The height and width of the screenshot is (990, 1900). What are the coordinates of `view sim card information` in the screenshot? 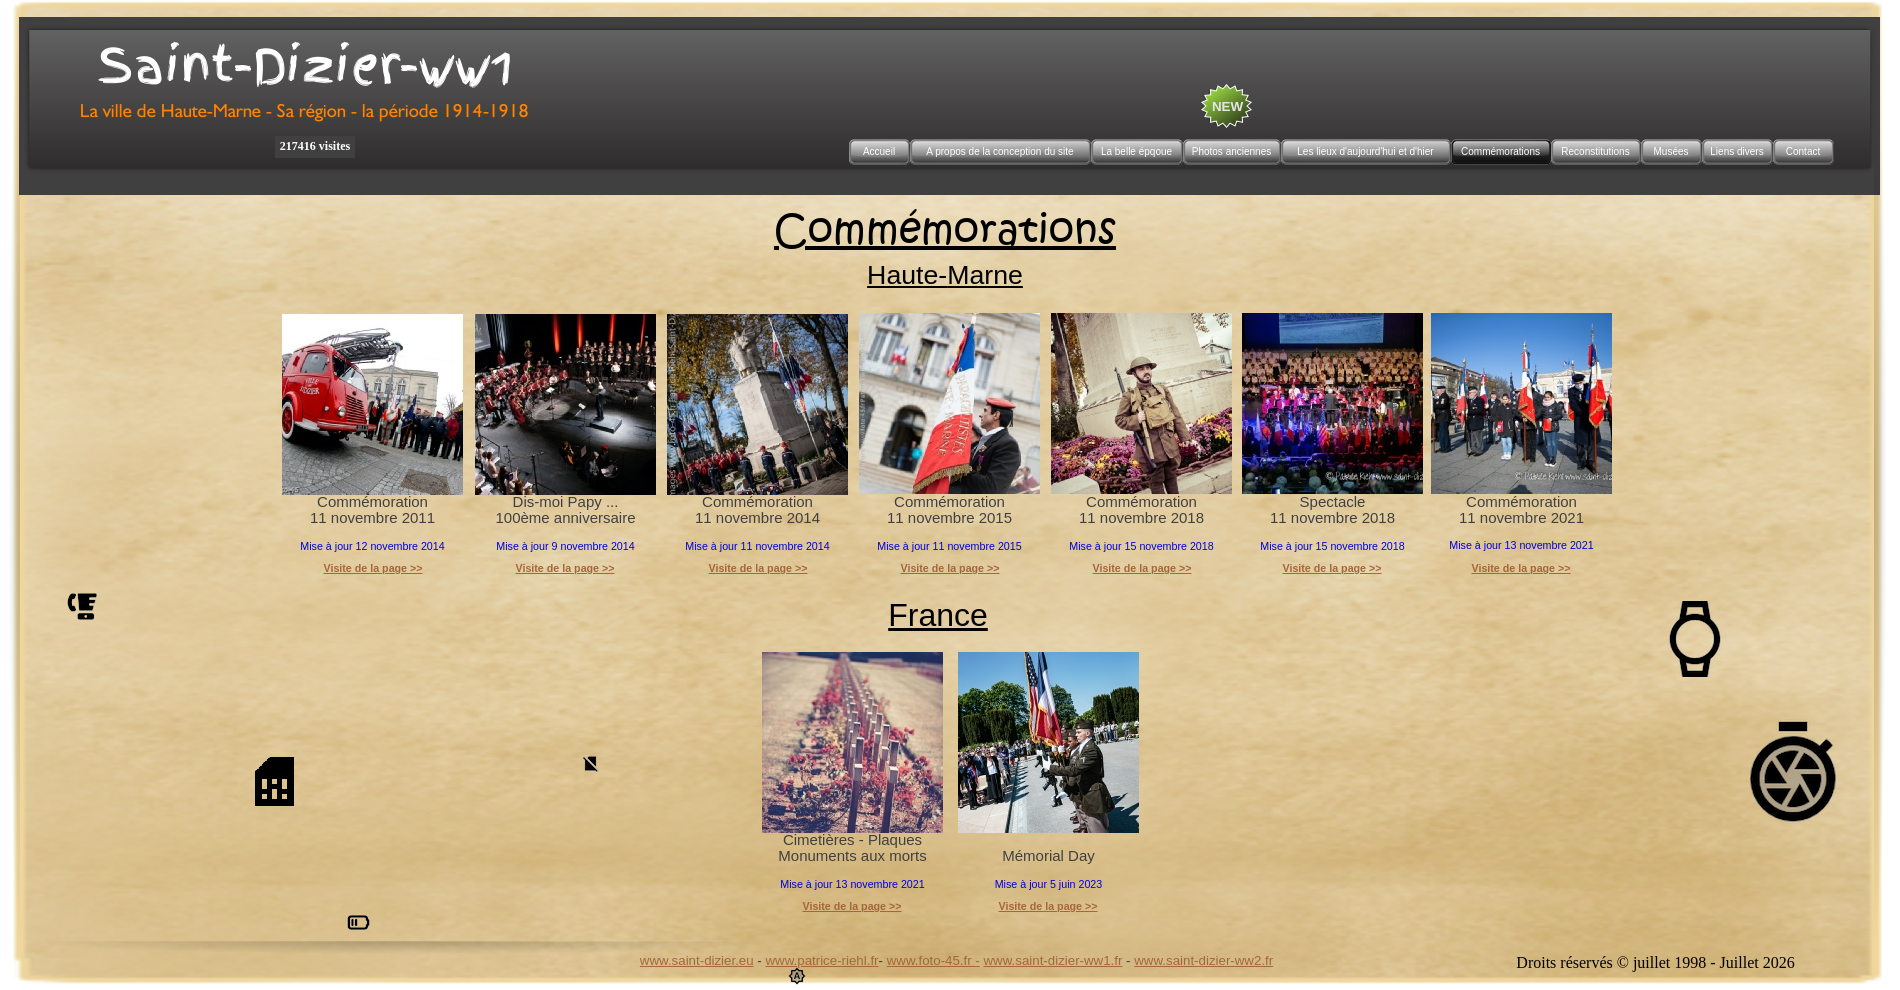 It's located at (274, 781).